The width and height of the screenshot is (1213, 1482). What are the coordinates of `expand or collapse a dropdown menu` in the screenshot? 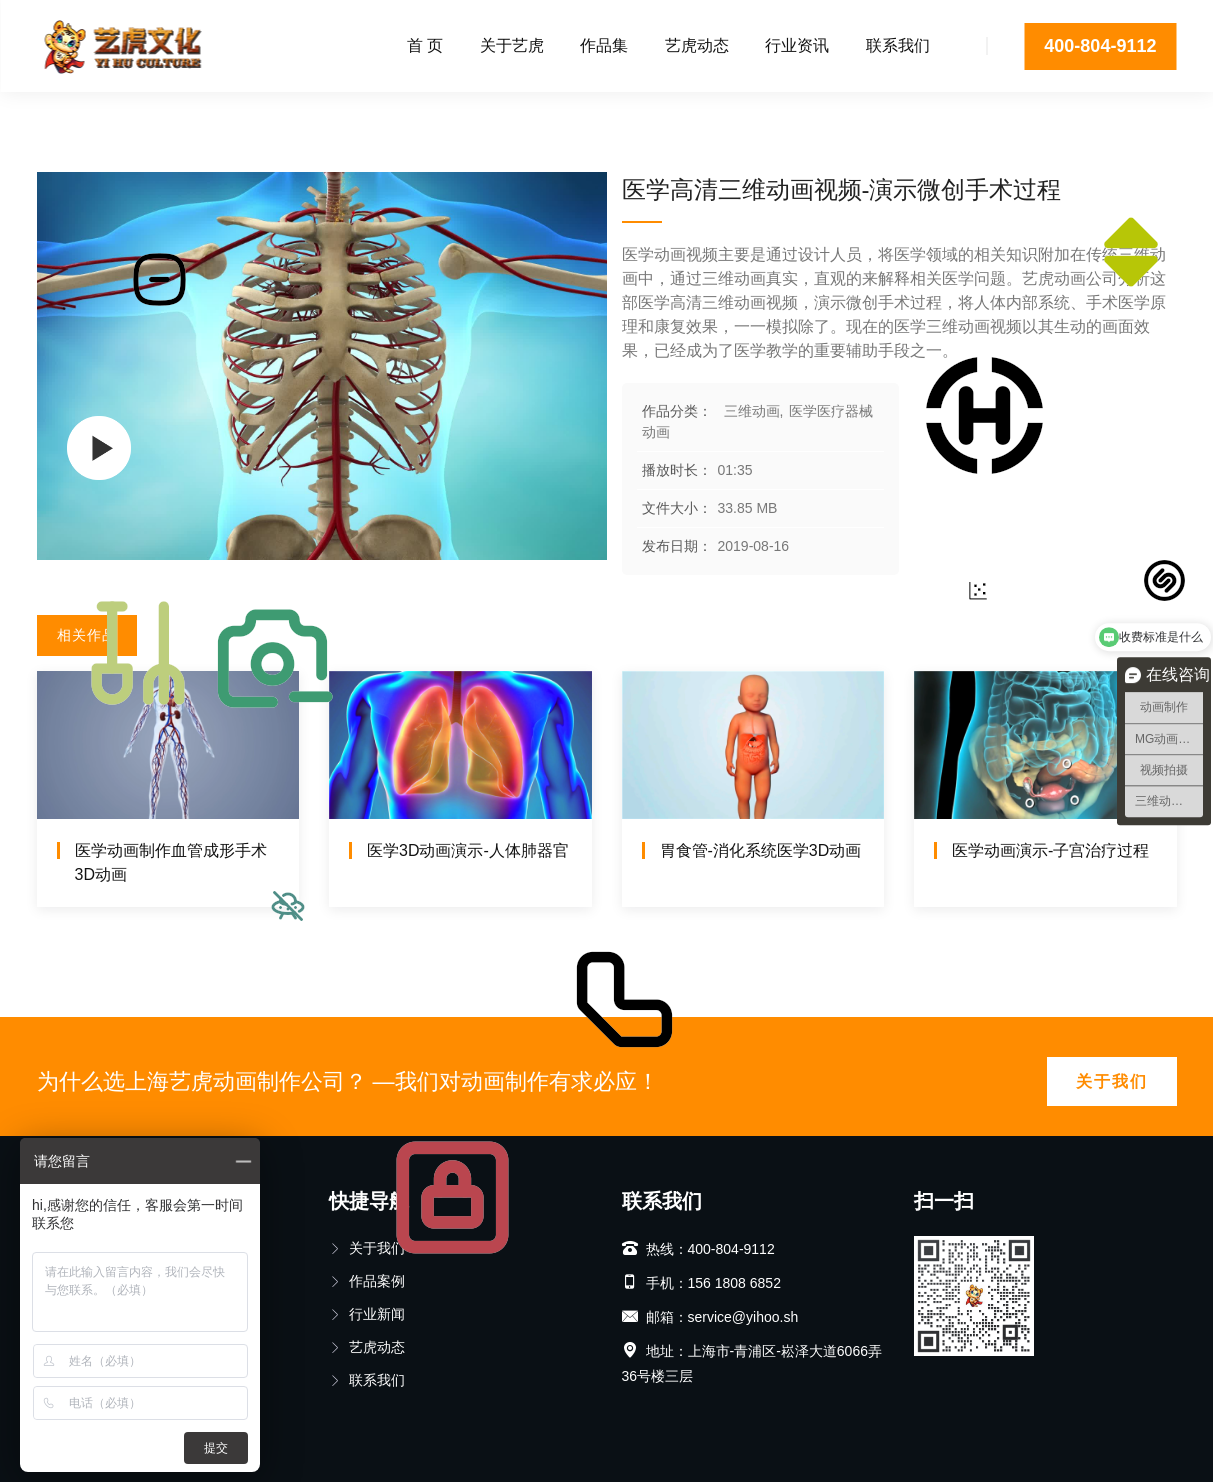 It's located at (1131, 252).